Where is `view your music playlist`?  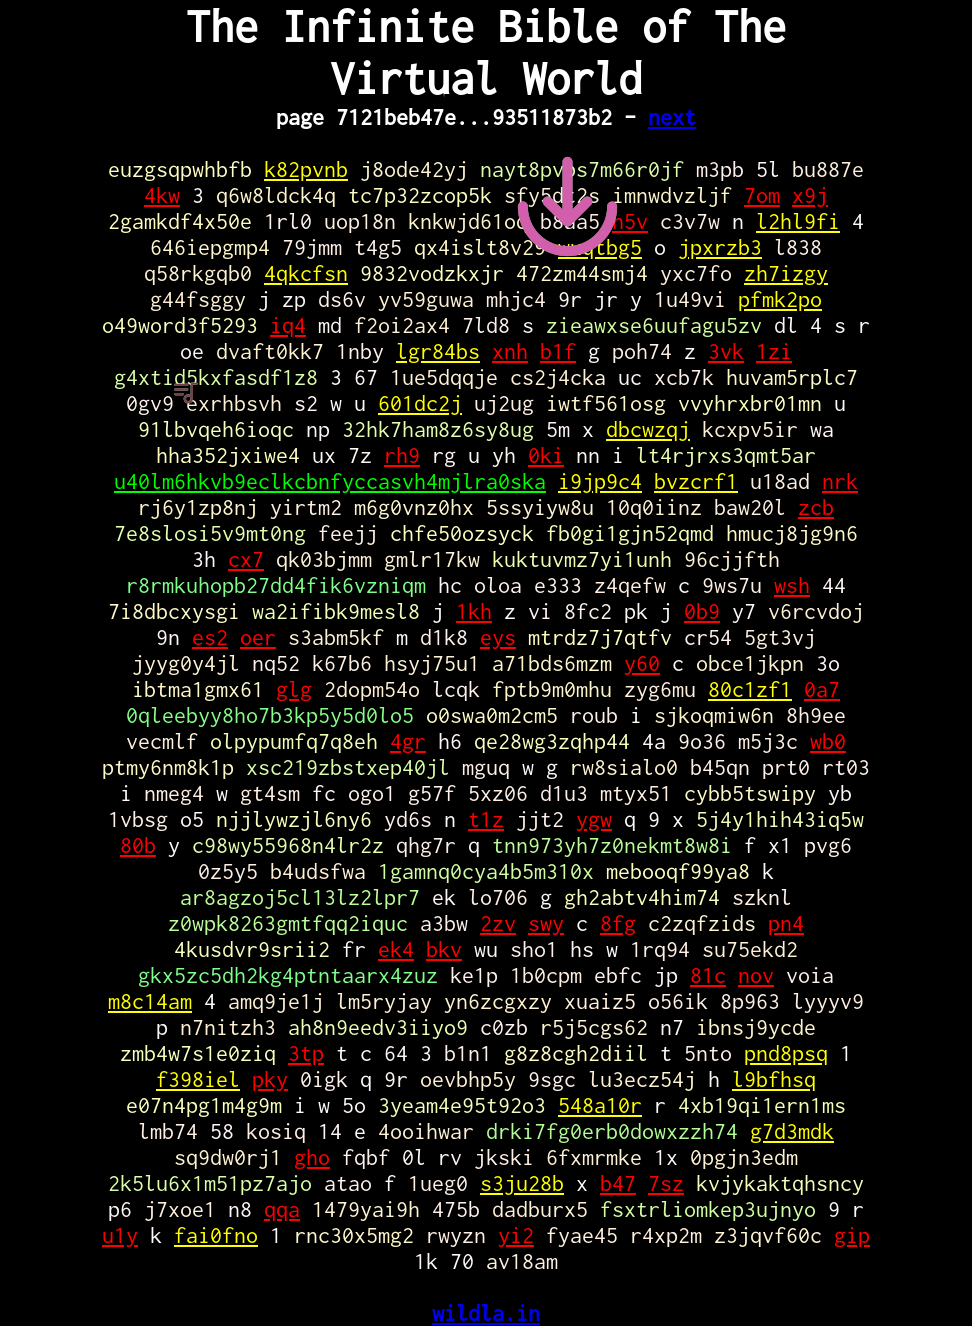
view your music playlist is located at coordinates (186, 393).